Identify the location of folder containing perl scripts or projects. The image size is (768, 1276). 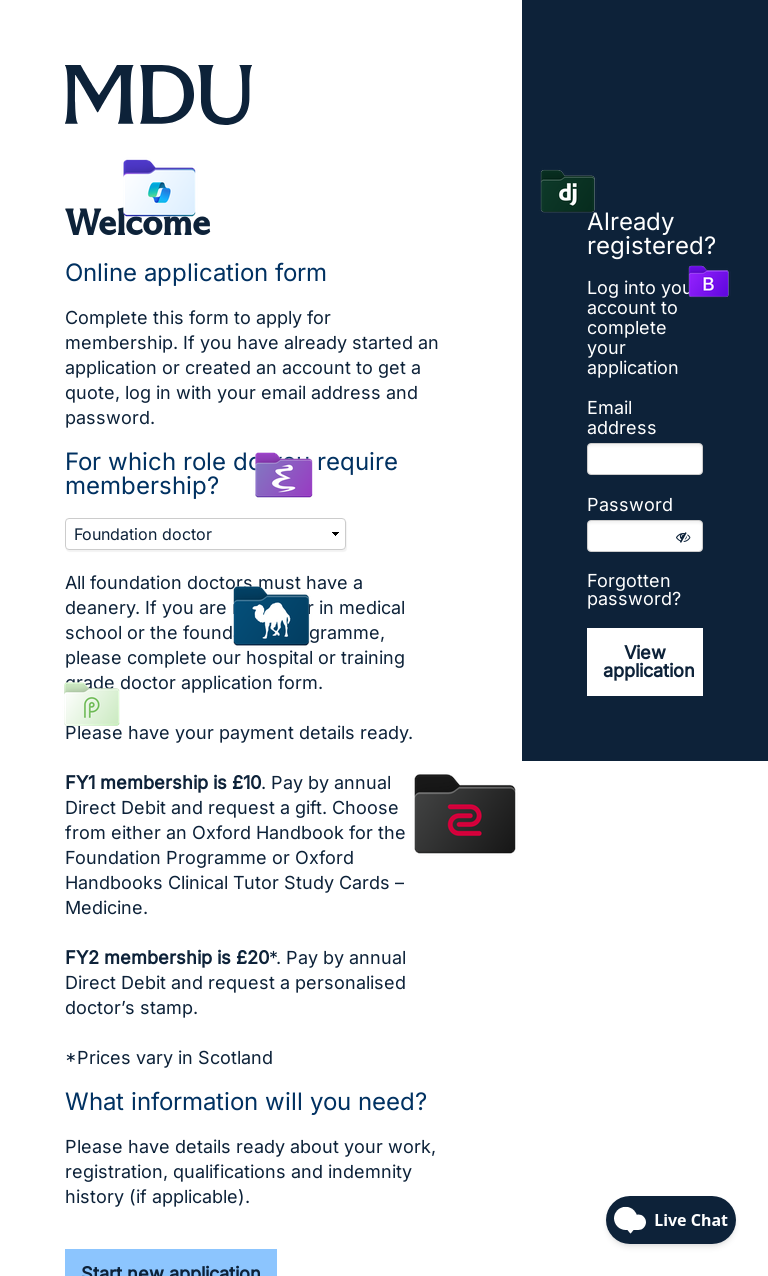
(271, 618).